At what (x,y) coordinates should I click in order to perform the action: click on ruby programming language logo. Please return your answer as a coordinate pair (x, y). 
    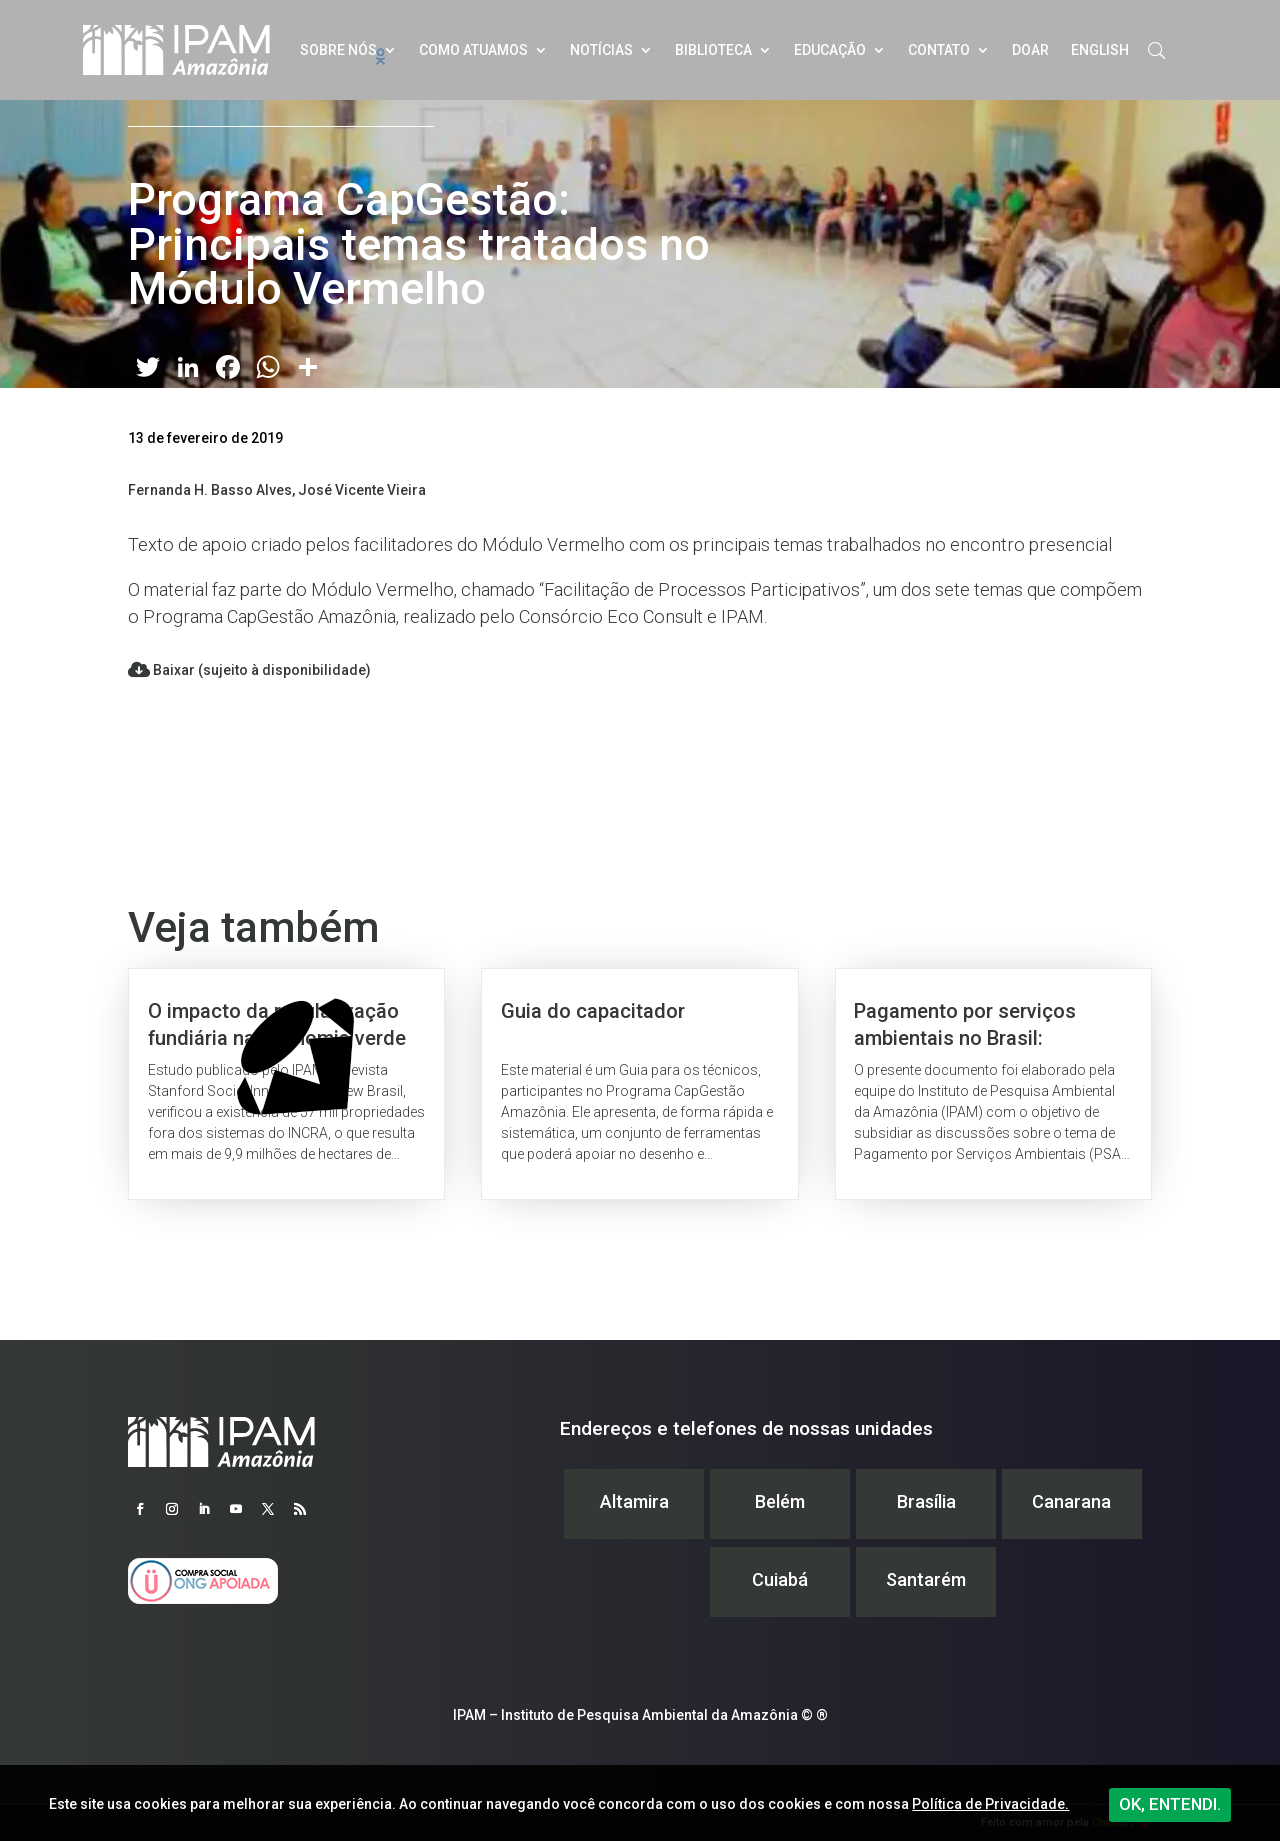
    Looking at the image, I should click on (295, 1056).